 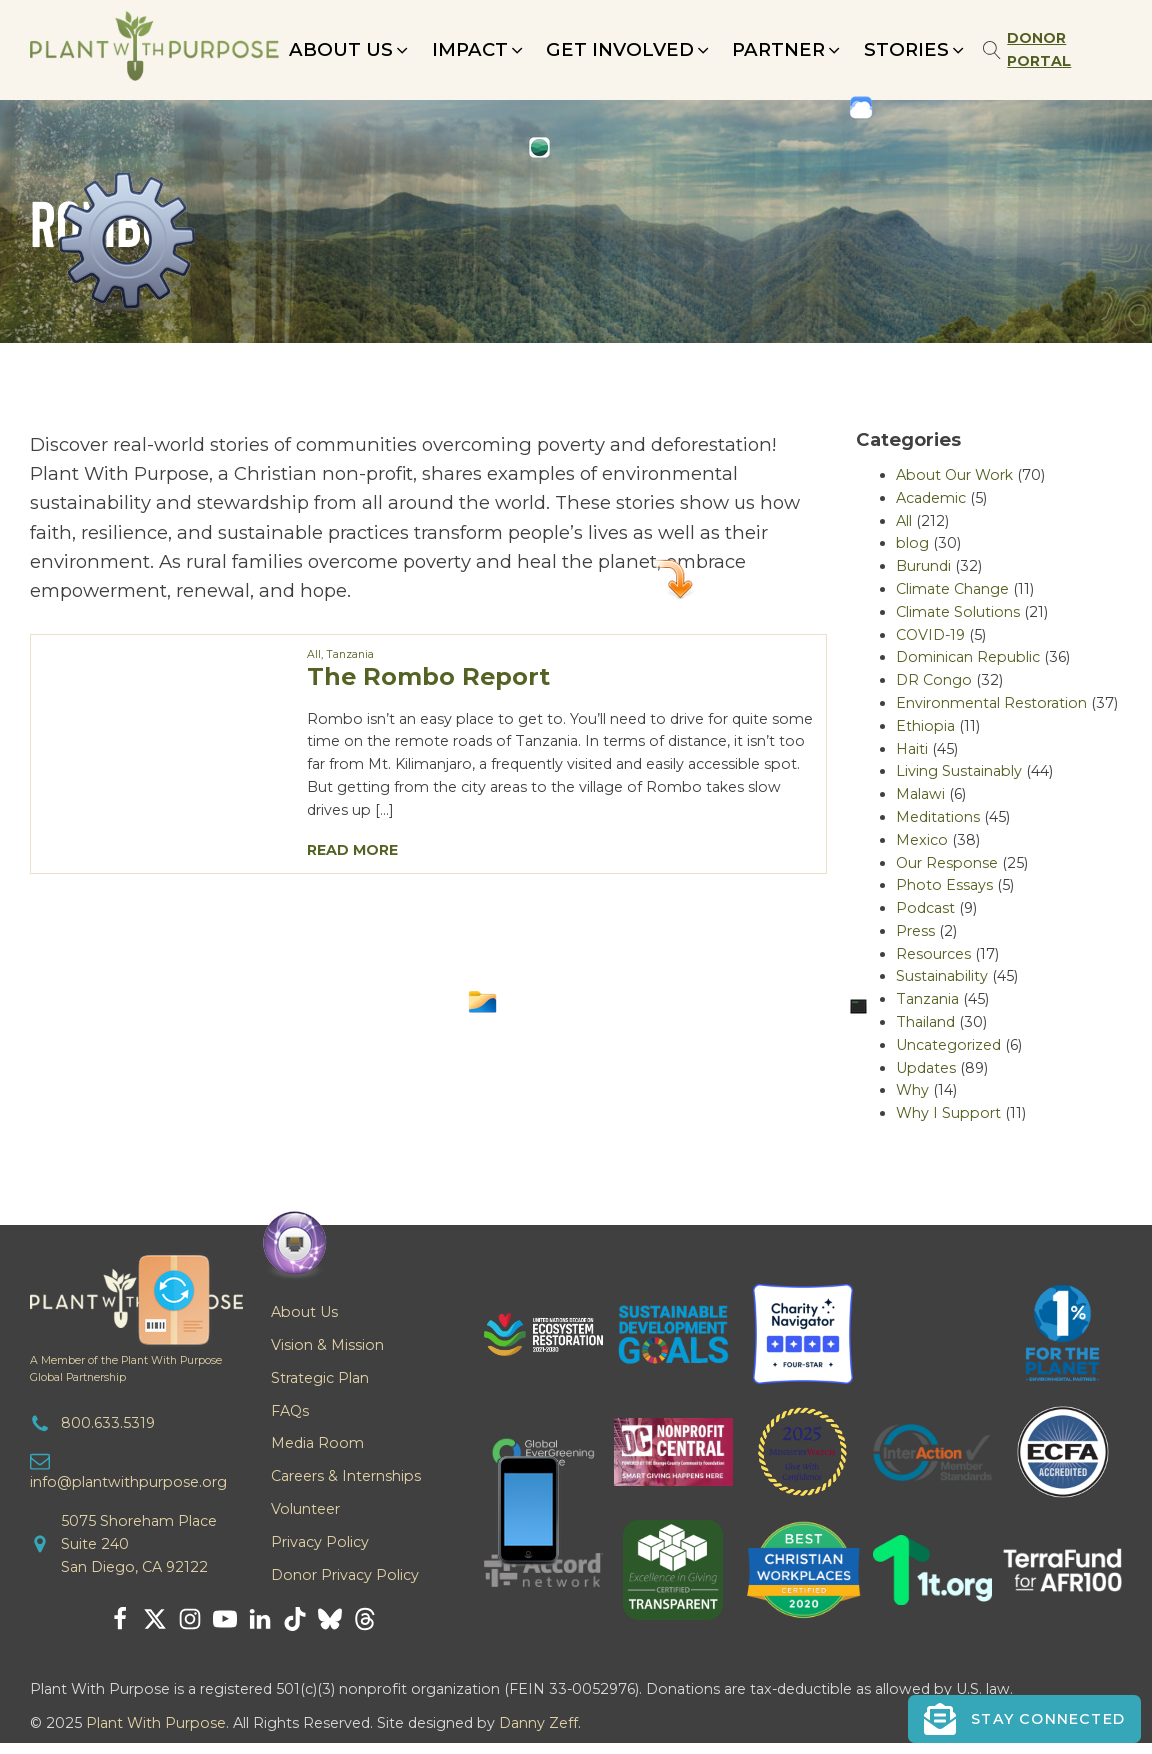 What do you see at coordinates (482, 1002) in the screenshot?
I see `open your files folder` at bounding box center [482, 1002].